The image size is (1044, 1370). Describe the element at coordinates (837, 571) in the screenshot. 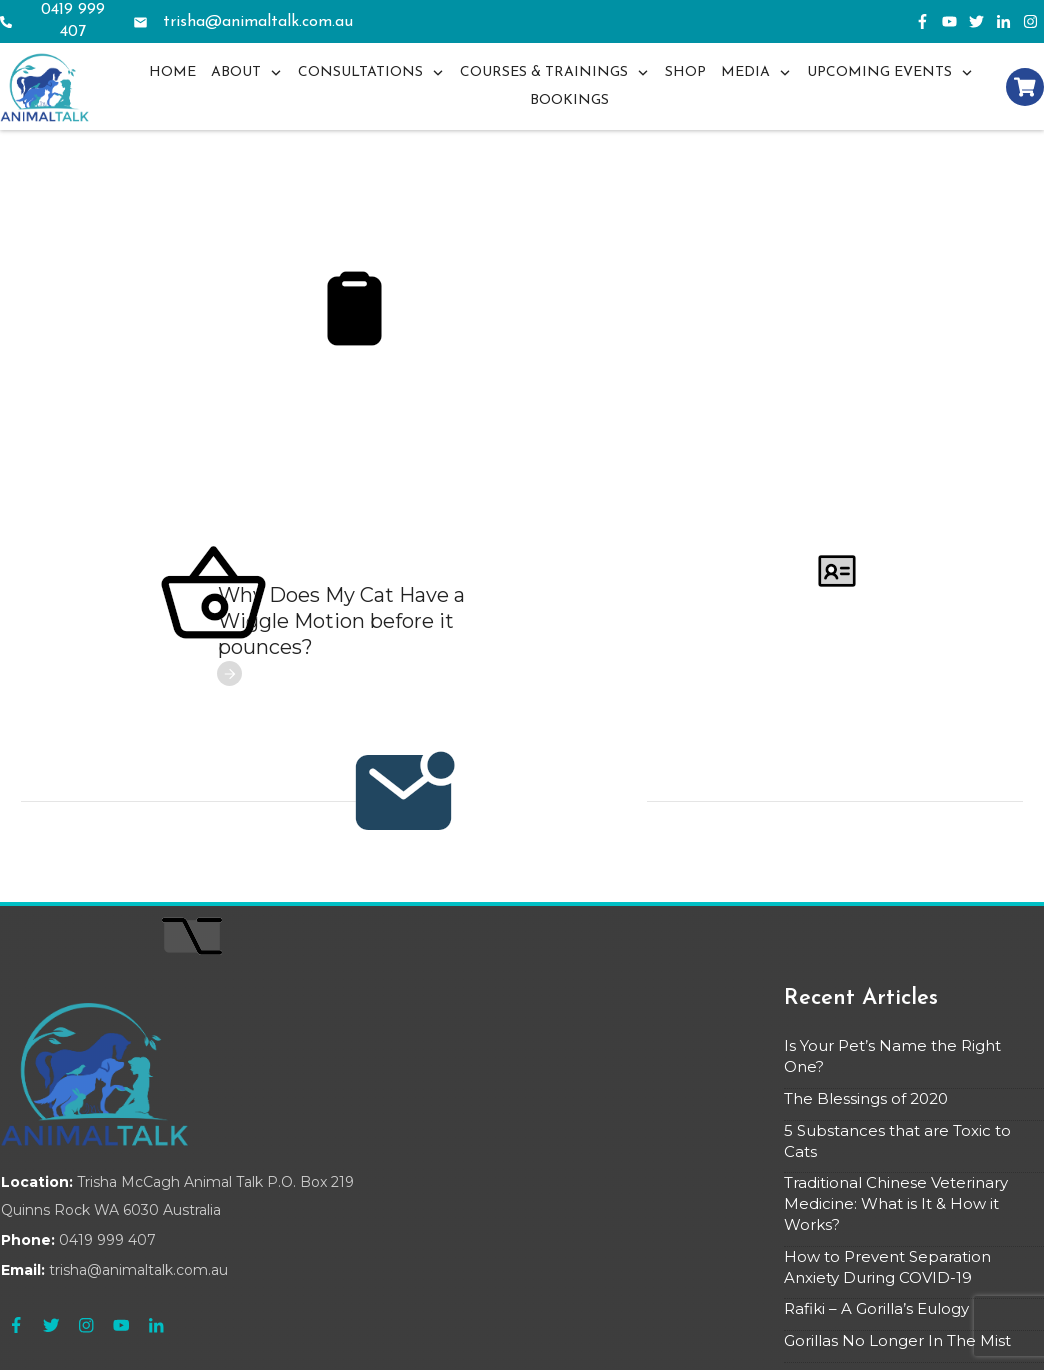

I see `view your profile or identification details` at that location.